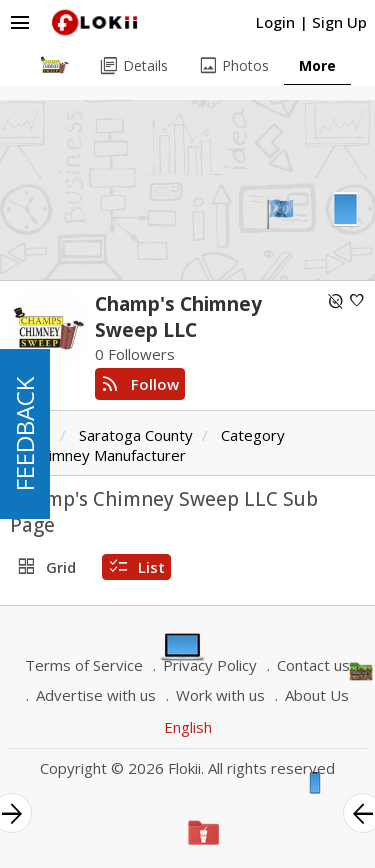 The image size is (375, 868). Describe the element at coordinates (361, 672) in the screenshot. I see `open minecraft game files folder` at that location.